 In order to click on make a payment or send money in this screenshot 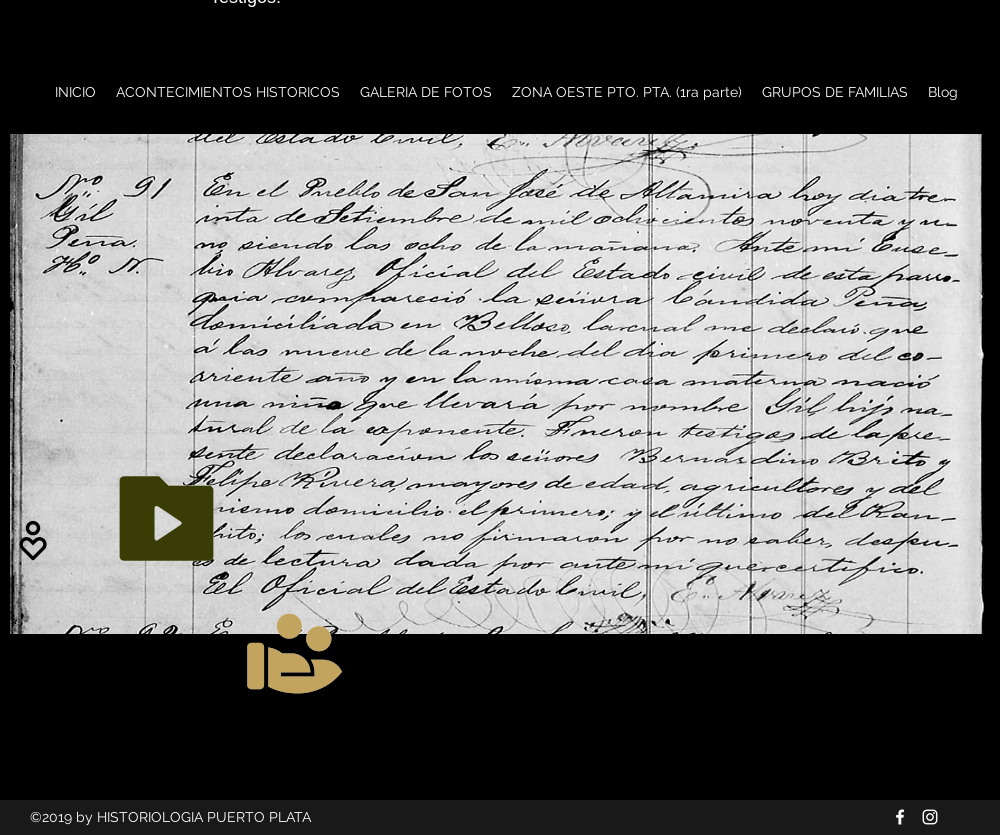, I will do `click(293, 655)`.